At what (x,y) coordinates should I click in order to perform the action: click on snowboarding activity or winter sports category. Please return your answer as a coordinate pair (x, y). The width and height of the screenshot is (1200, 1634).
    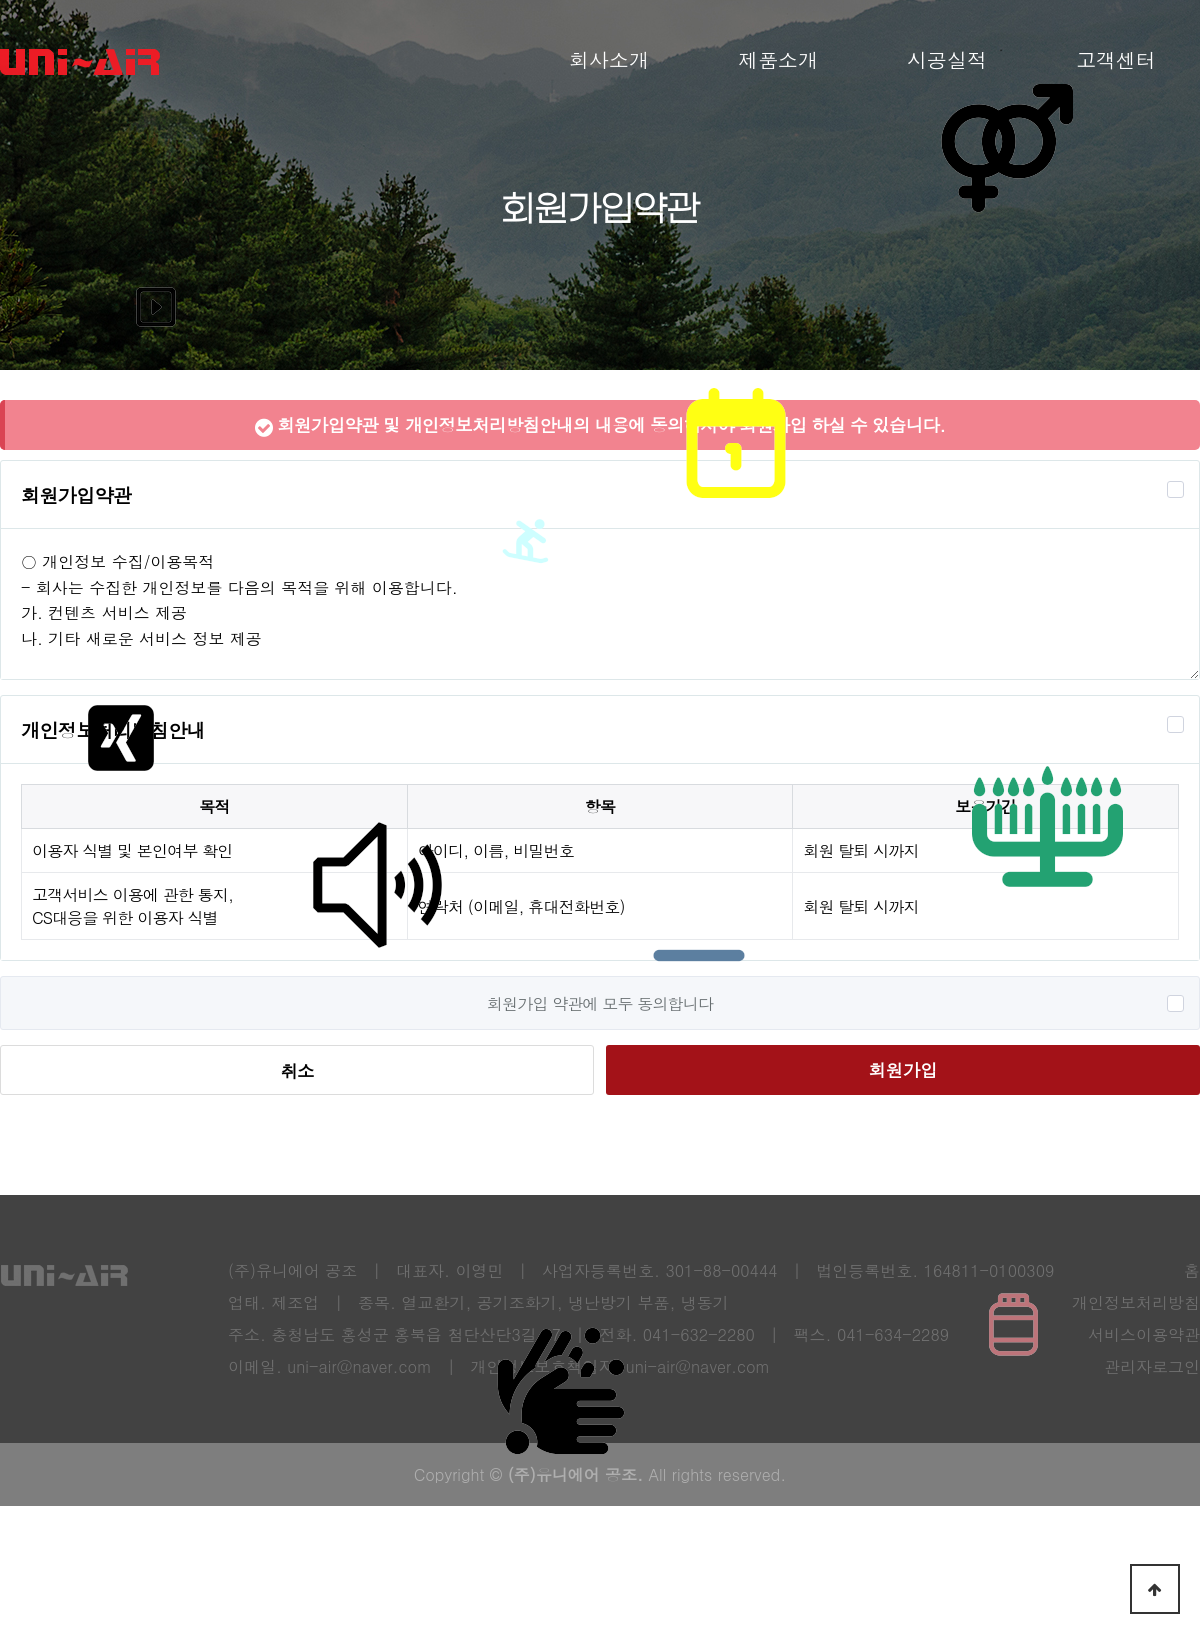
    Looking at the image, I should click on (527, 540).